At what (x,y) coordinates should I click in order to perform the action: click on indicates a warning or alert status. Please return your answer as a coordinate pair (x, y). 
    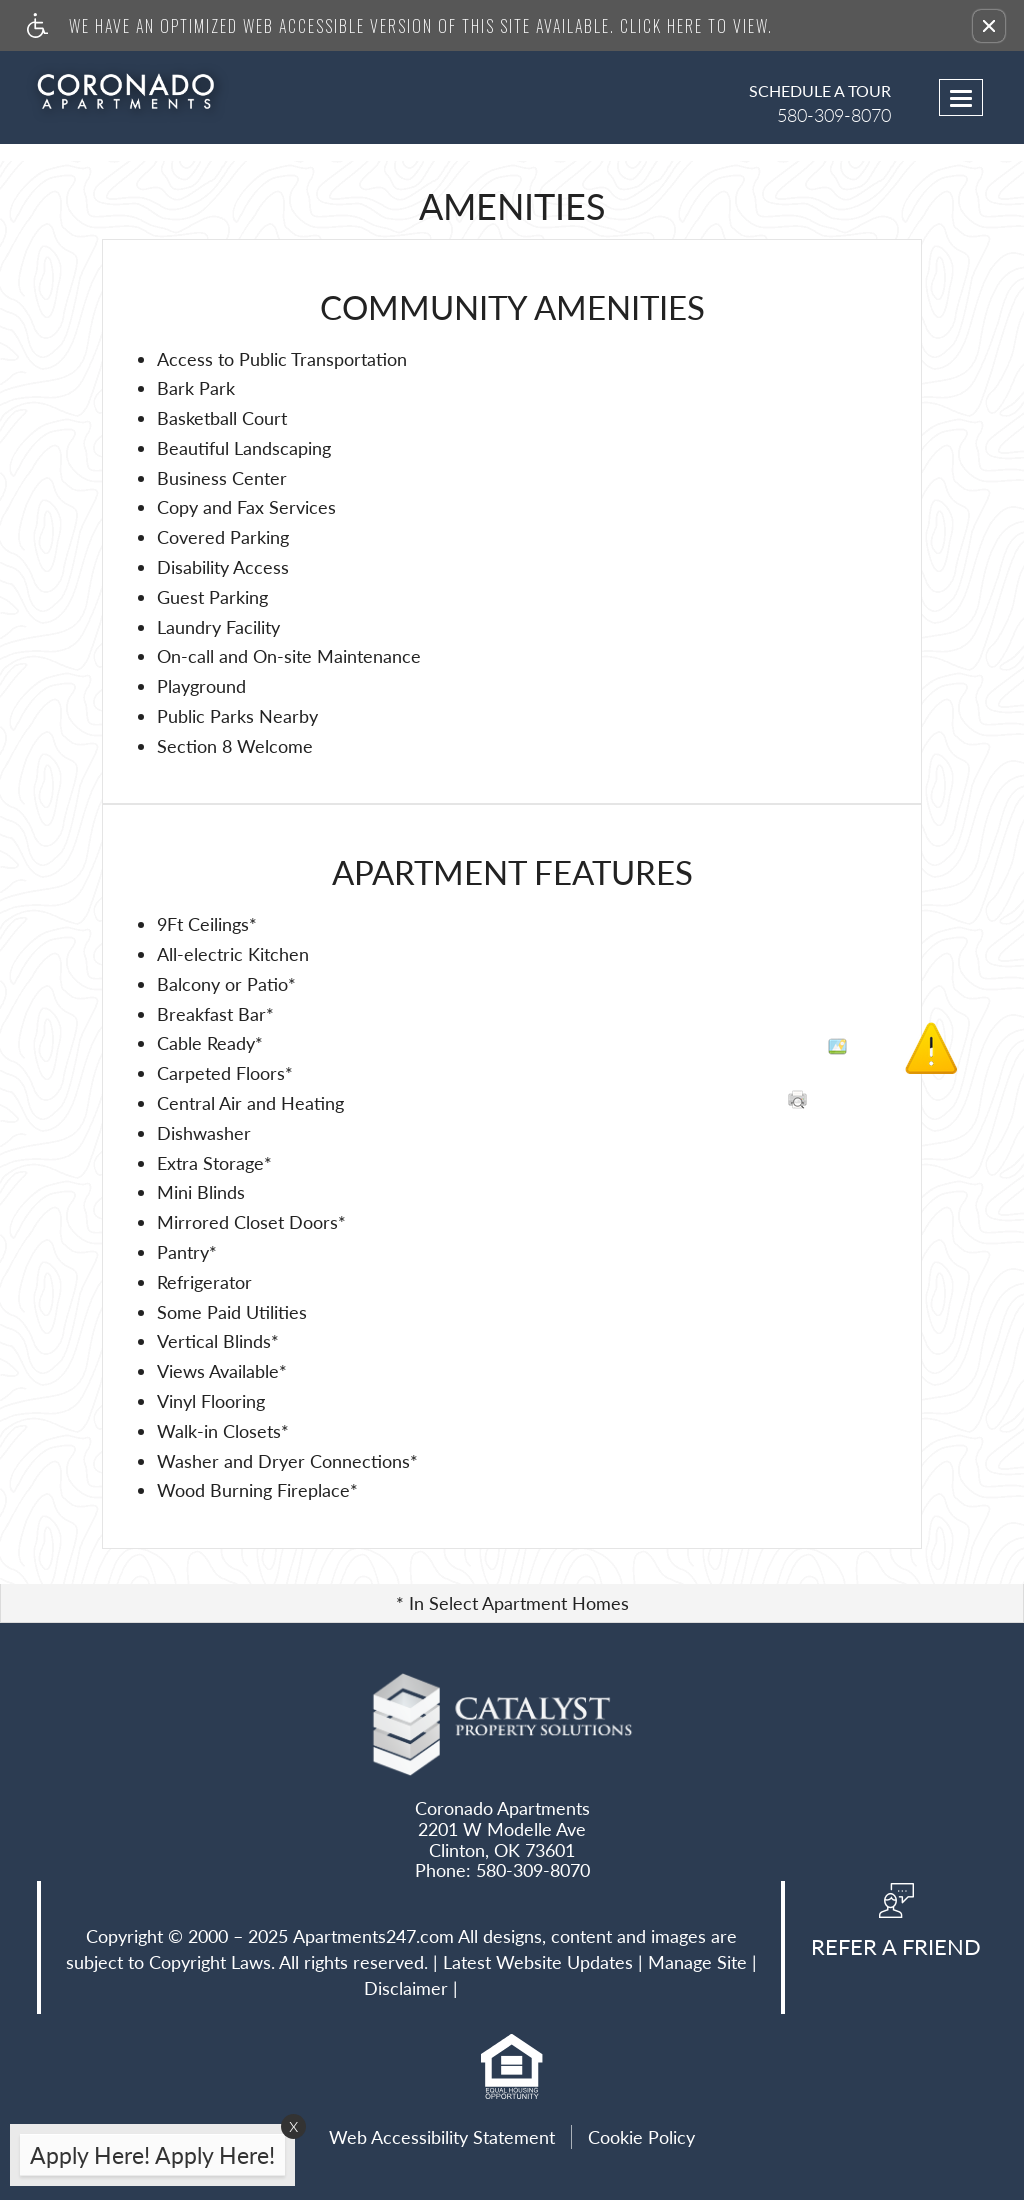
    Looking at the image, I should click on (903, 1020).